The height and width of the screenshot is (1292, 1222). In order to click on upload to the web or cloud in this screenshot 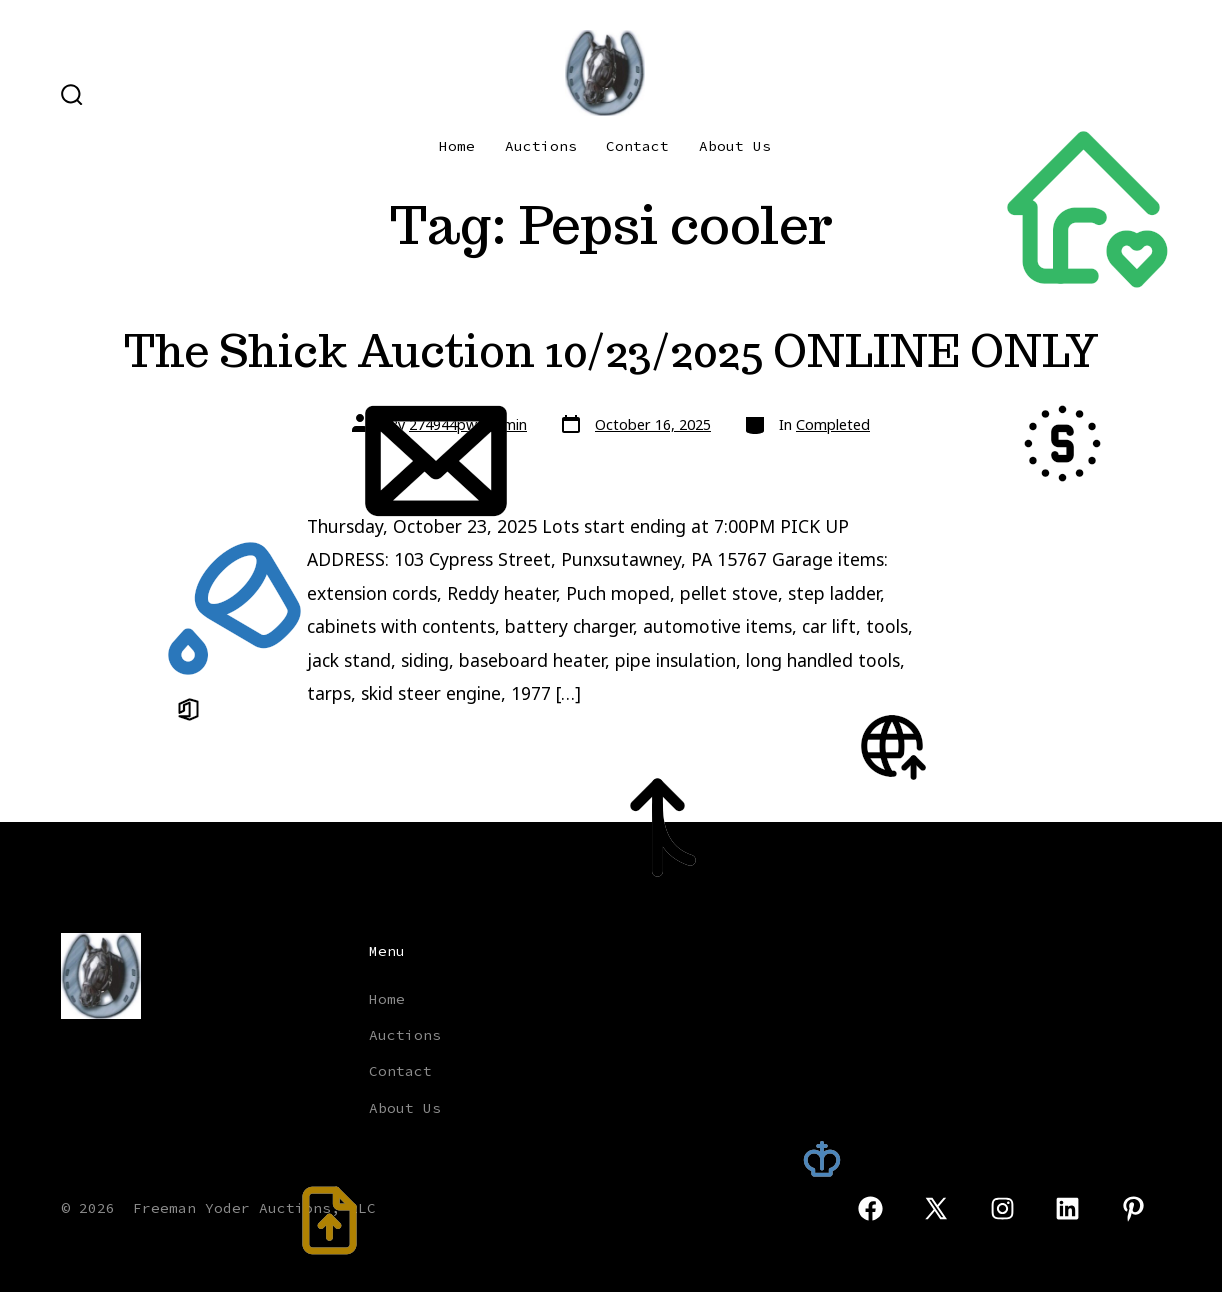, I will do `click(892, 746)`.